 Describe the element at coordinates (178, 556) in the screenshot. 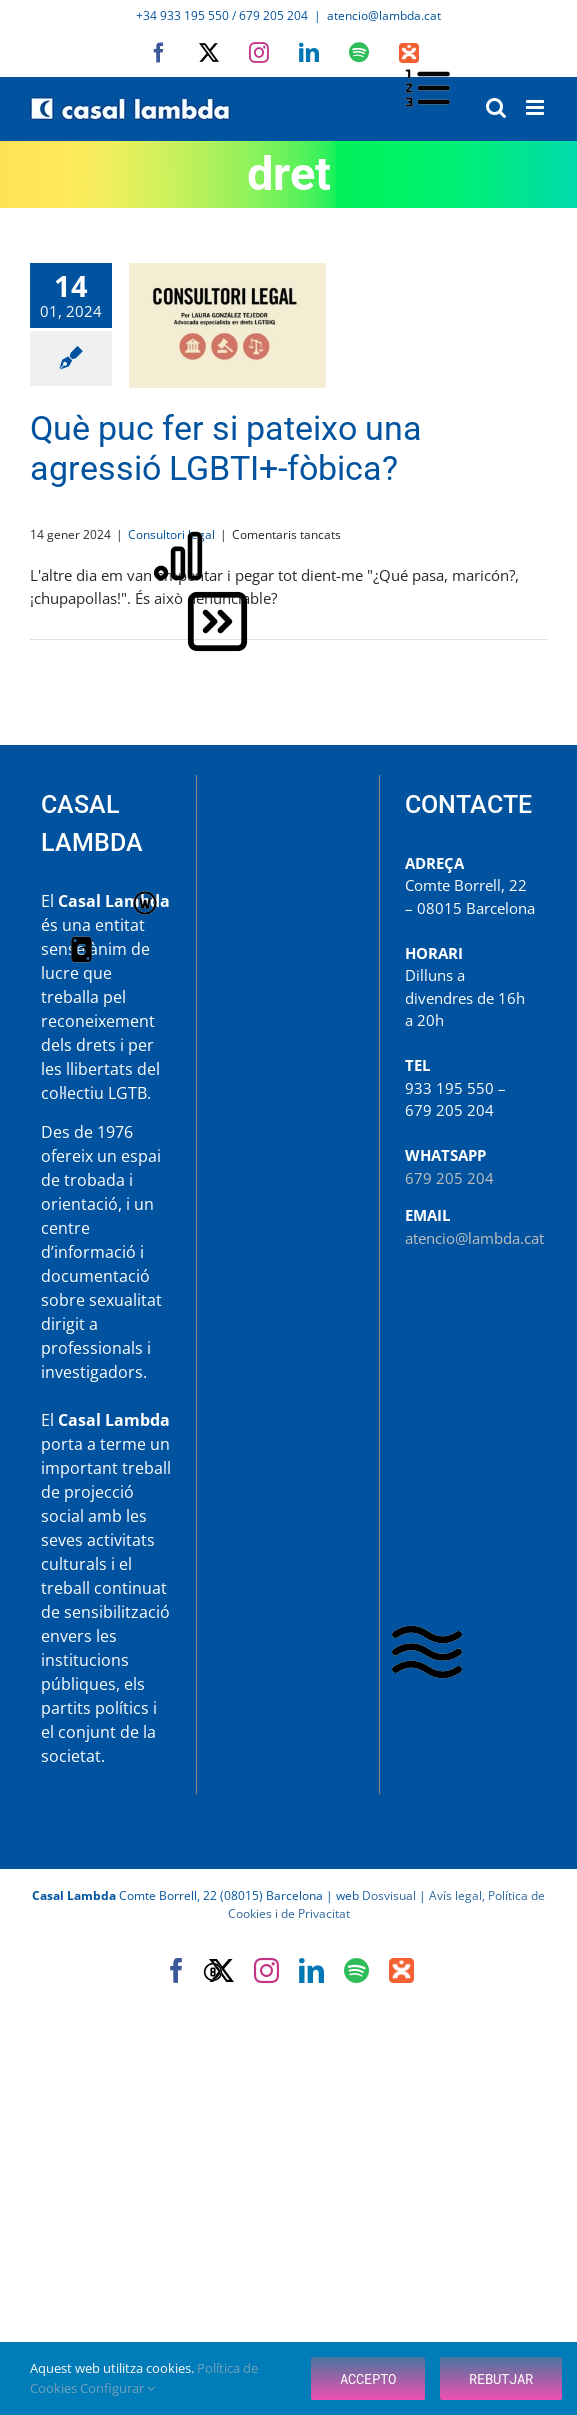

I see `open Google Analytics dashboard` at that location.